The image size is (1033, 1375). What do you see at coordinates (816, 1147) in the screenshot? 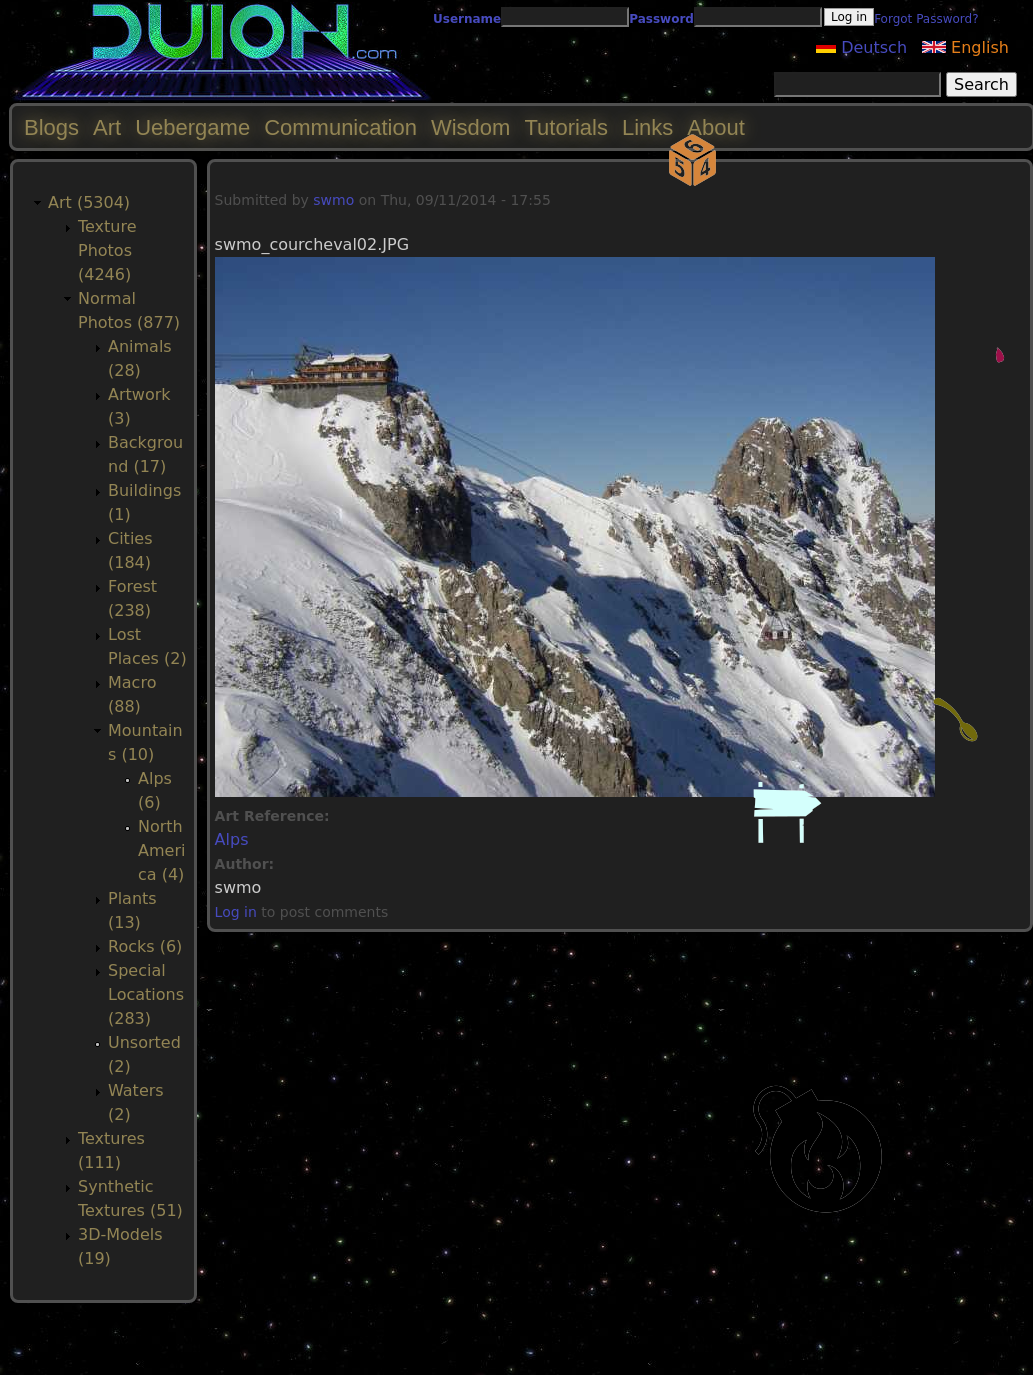
I see `use fire bomb attack or ability` at bounding box center [816, 1147].